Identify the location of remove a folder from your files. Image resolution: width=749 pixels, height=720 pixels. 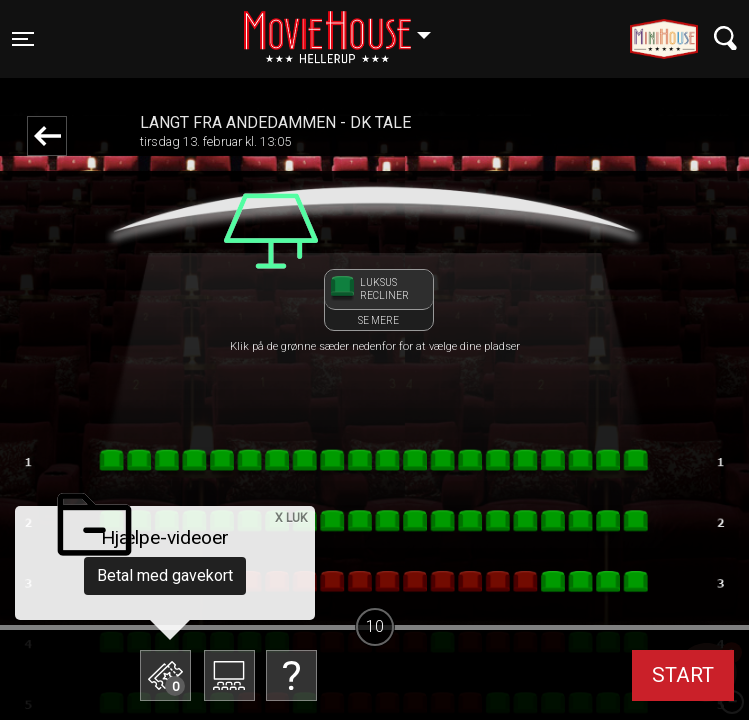
(94, 524).